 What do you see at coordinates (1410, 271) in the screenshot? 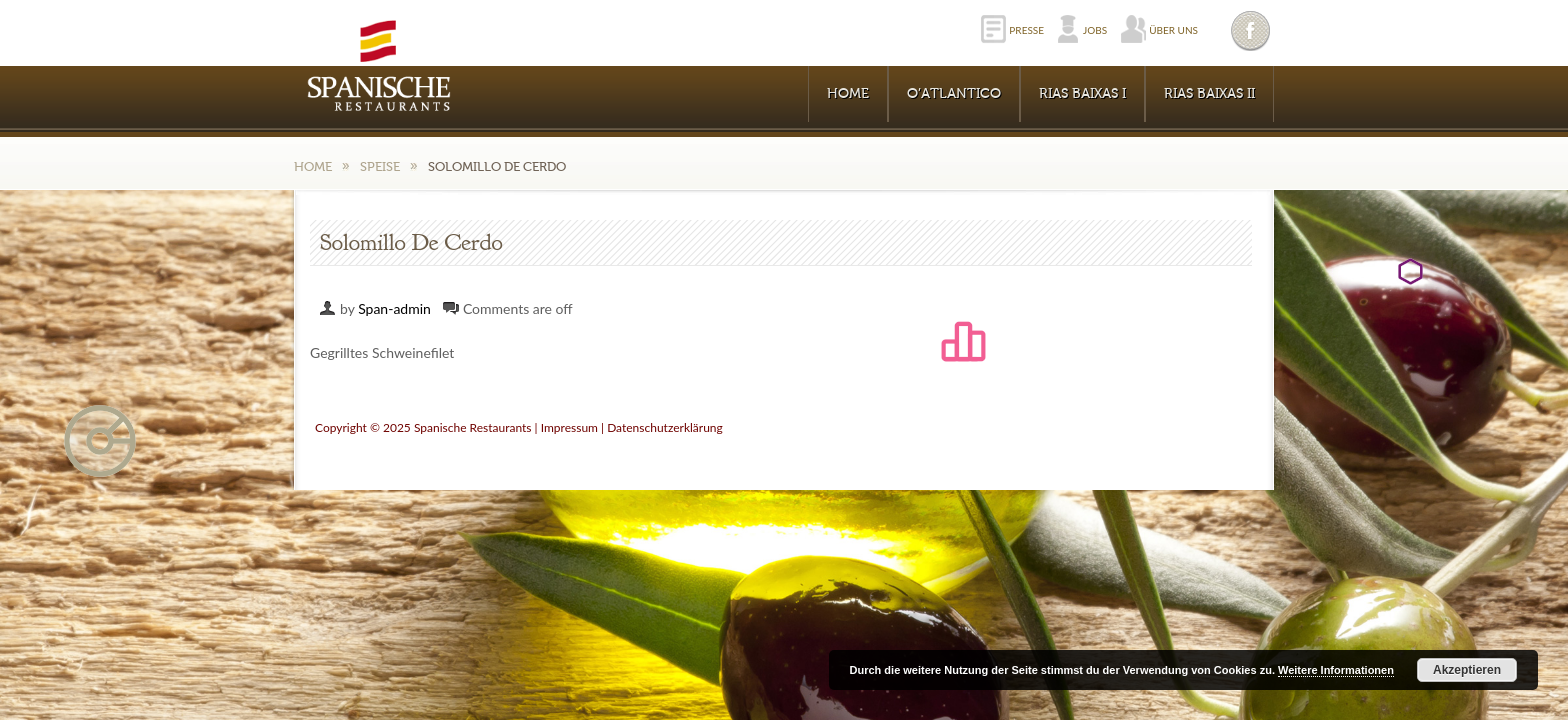
I see `select a hexagonal shape tool` at bounding box center [1410, 271].